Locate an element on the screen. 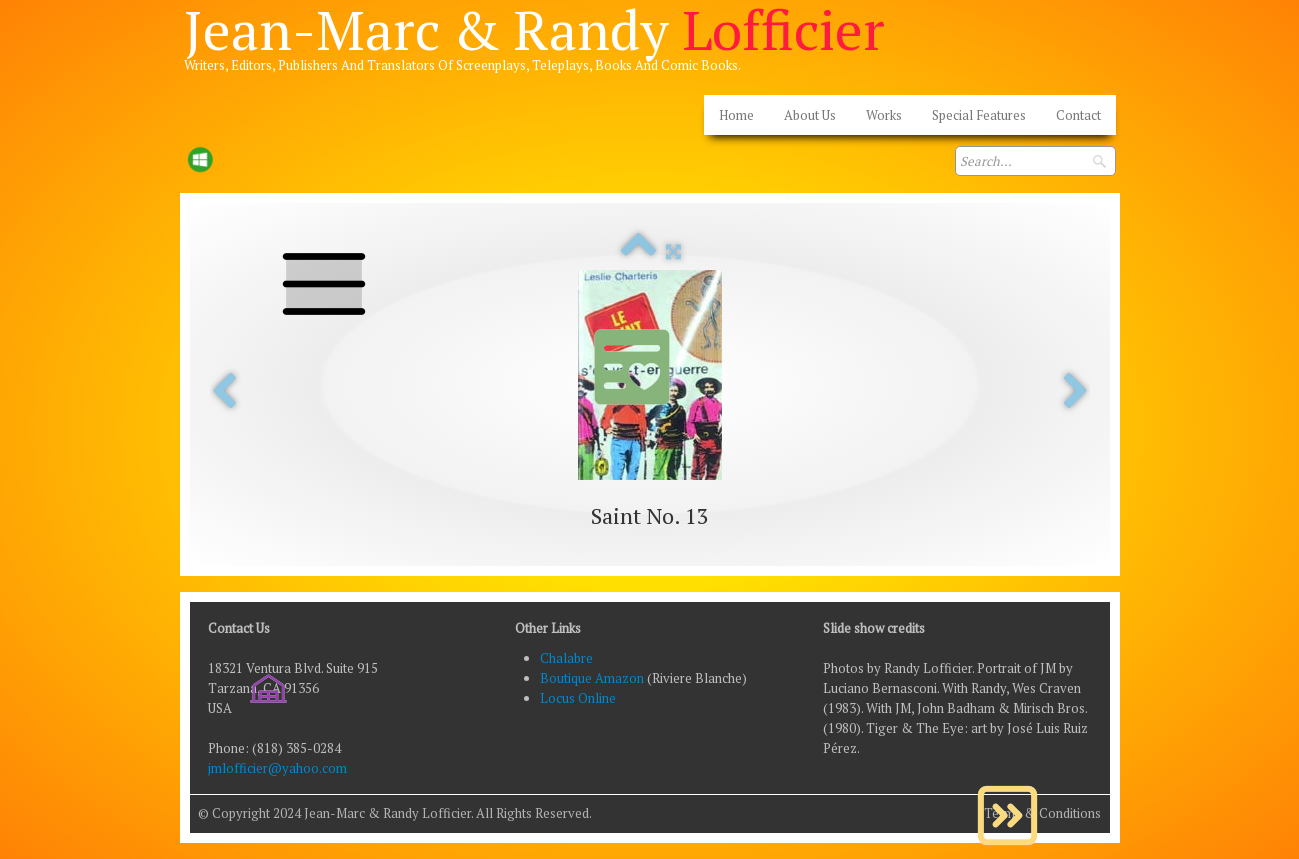  view your favorites list is located at coordinates (632, 367).